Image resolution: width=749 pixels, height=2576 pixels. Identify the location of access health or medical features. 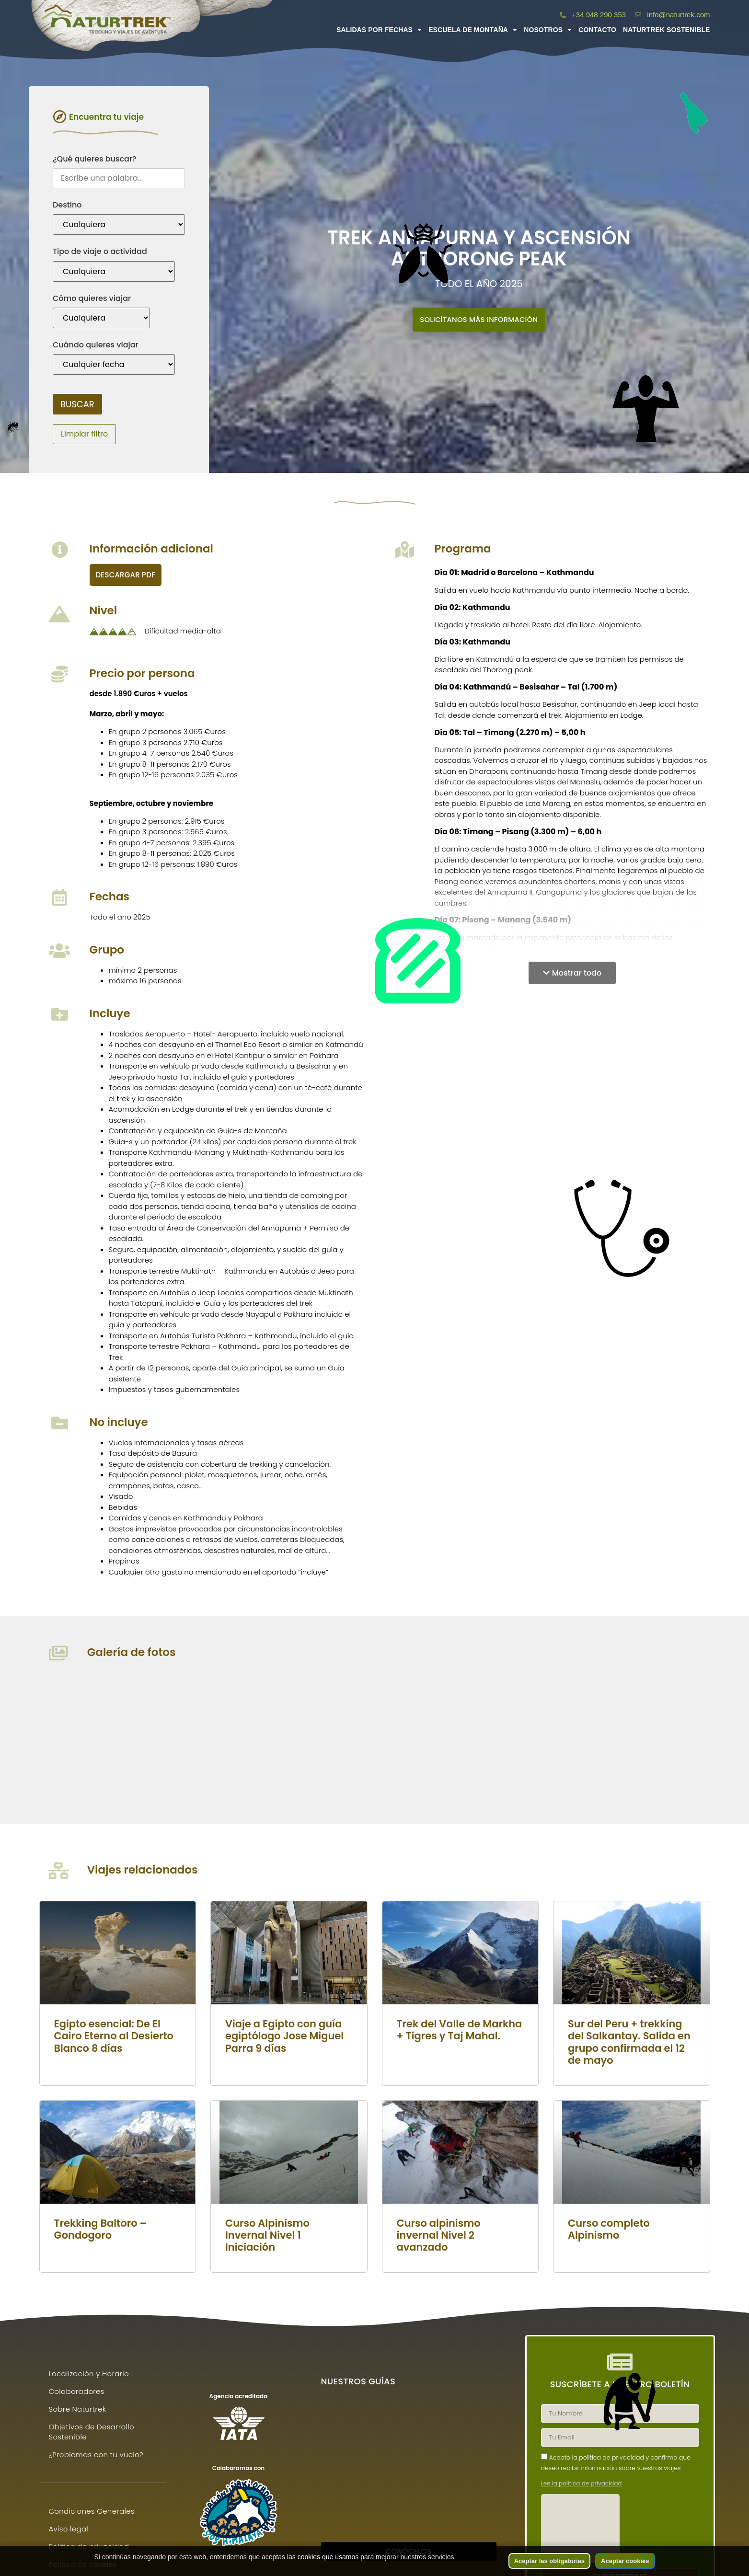
(622, 1228).